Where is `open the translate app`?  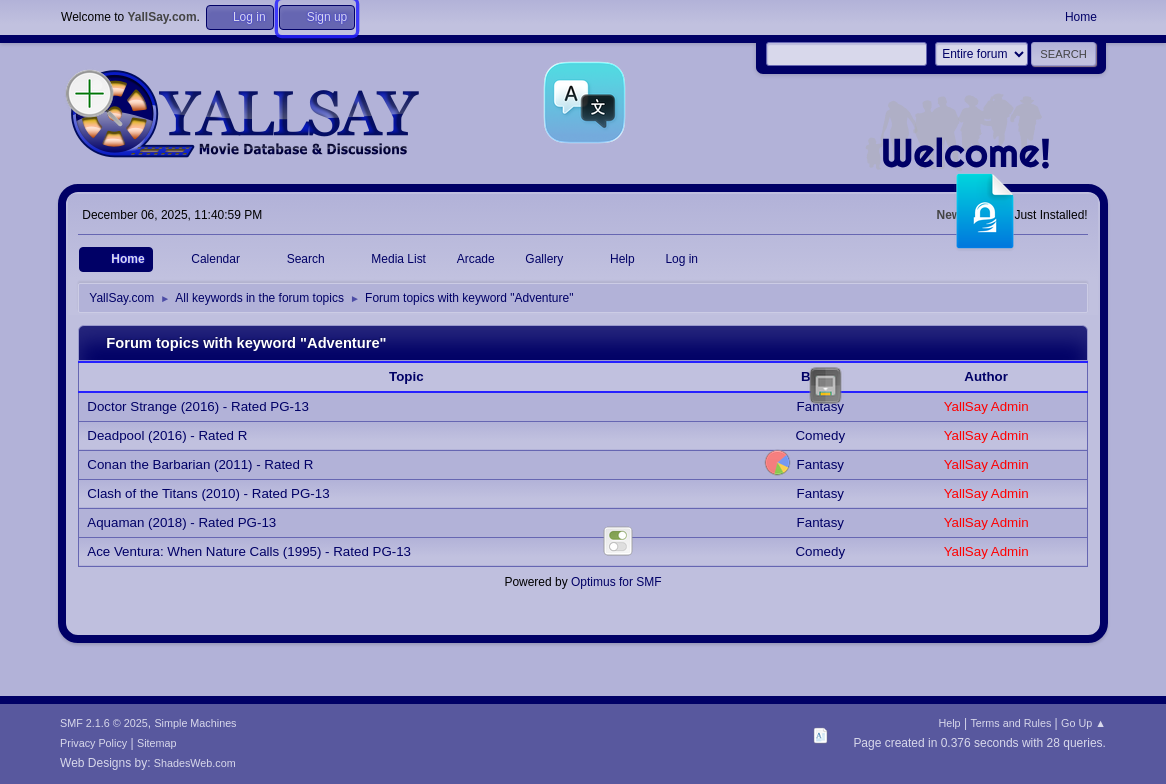 open the translate app is located at coordinates (584, 102).